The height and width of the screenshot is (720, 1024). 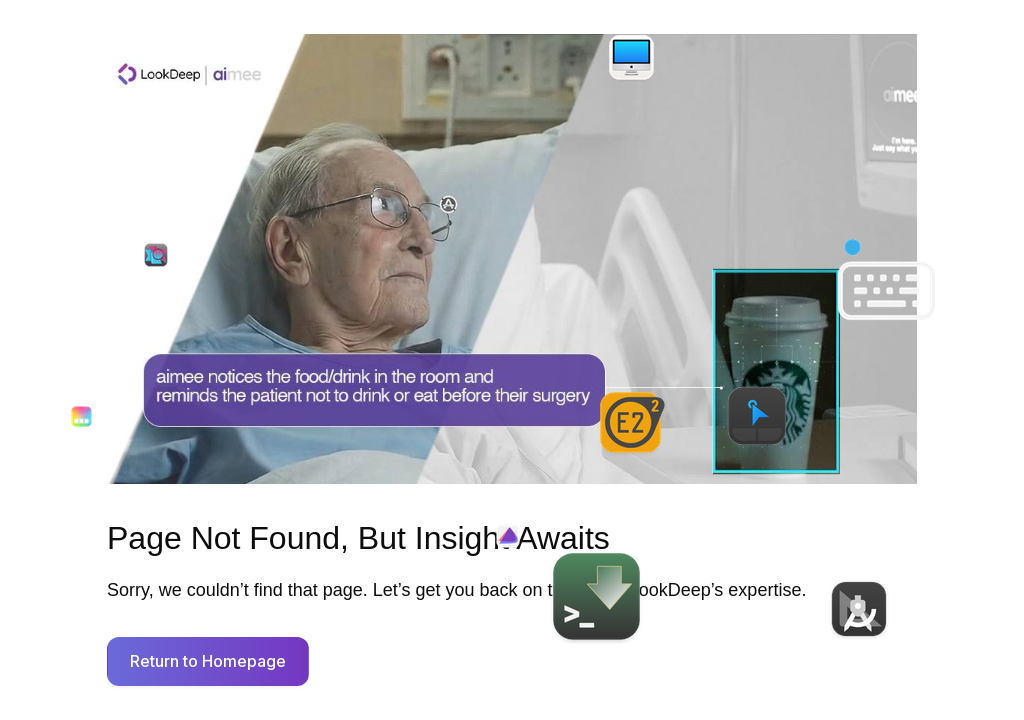 I want to click on launch Half-Life 2: Episode 2, so click(x=630, y=422).